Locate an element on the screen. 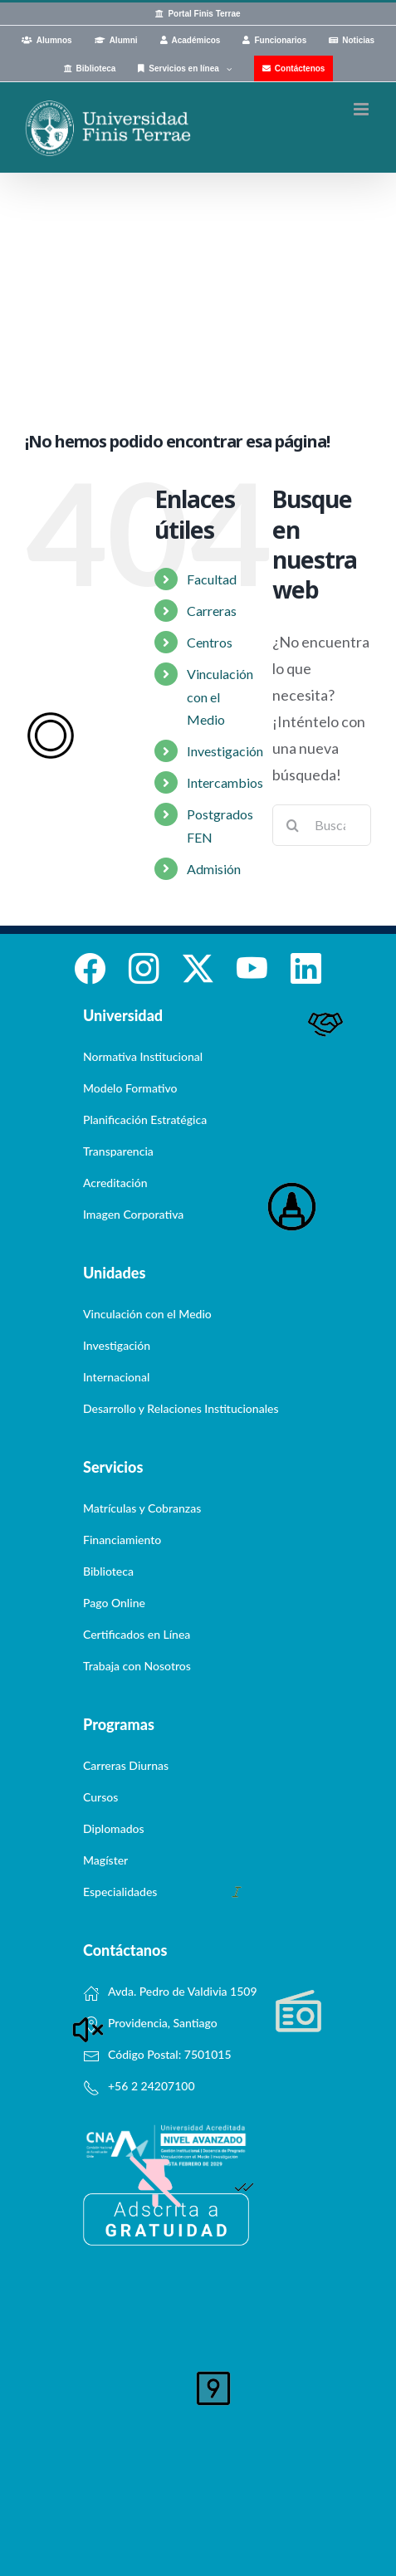  indicates multiple items completed or verified is located at coordinates (244, 2187).